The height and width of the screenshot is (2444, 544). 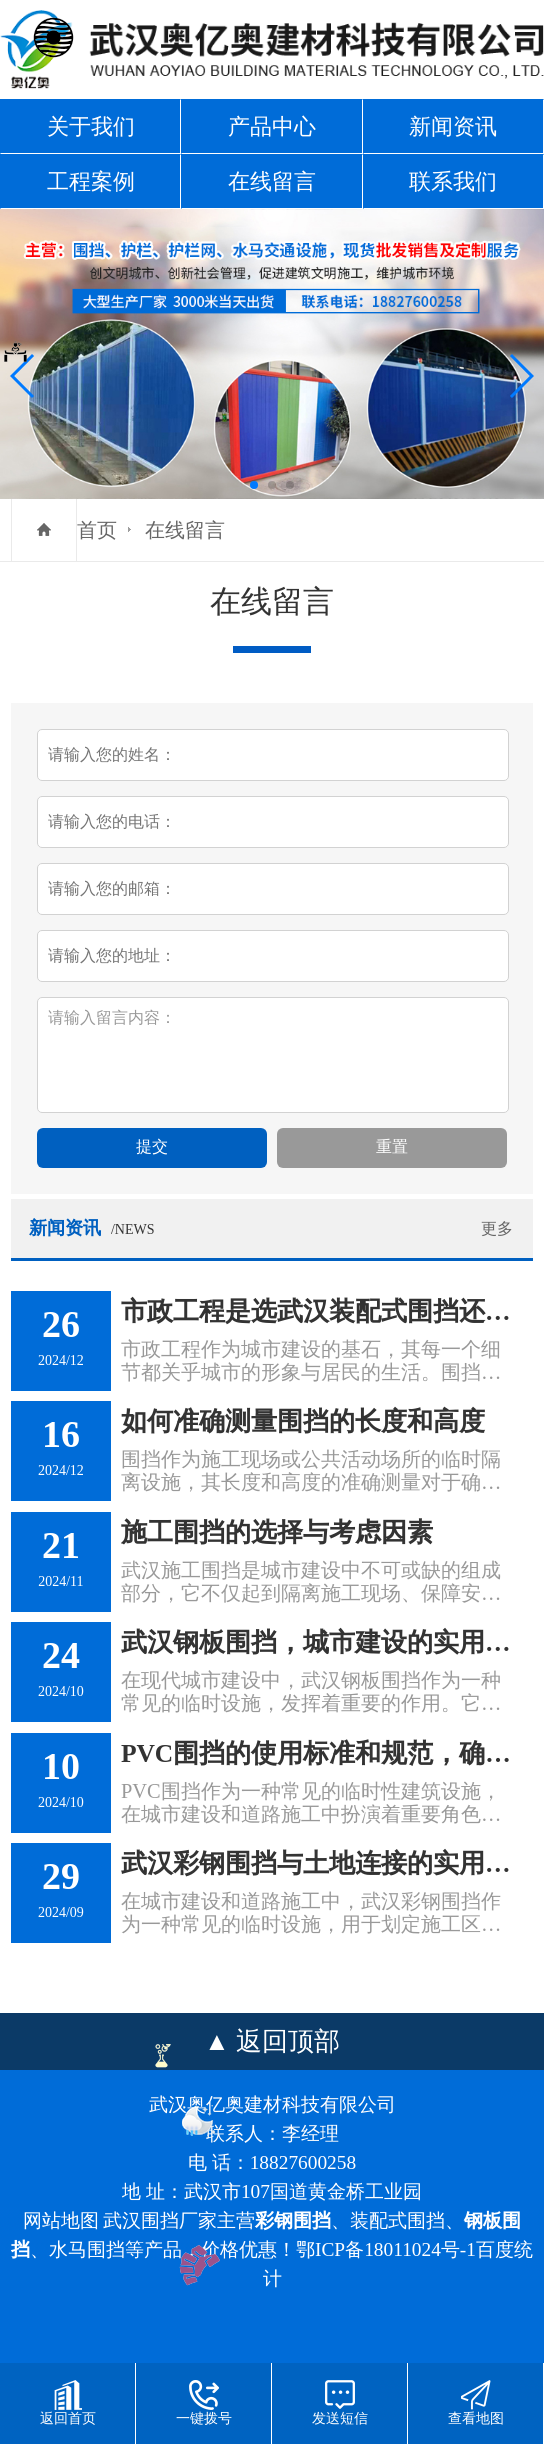 I want to click on access chemistry or science experiments, so click(x=161, y=2055).